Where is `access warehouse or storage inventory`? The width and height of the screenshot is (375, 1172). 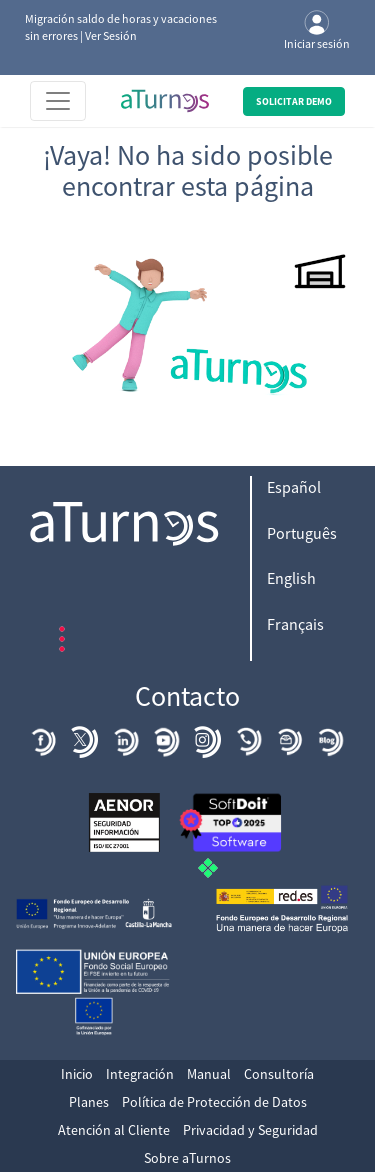
access warehouse or storage inventory is located at coordinates (320, 273).